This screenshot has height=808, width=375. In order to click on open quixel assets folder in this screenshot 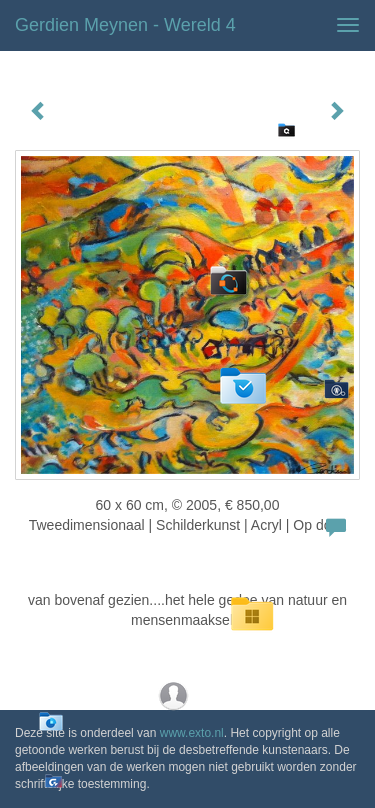, I will do `click(286, 130)`.